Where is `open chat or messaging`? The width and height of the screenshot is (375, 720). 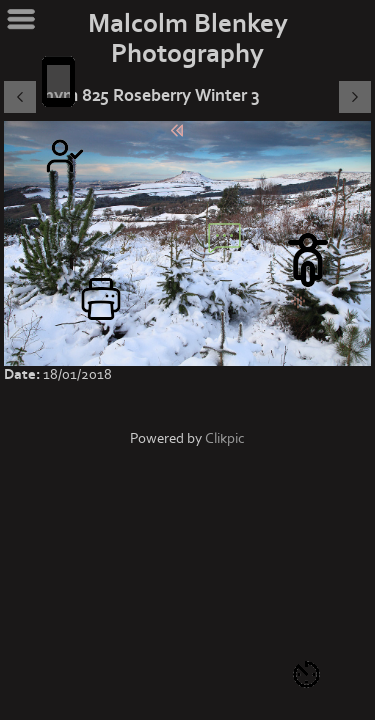 open chat or messaging is located at coordinates (224, 235).